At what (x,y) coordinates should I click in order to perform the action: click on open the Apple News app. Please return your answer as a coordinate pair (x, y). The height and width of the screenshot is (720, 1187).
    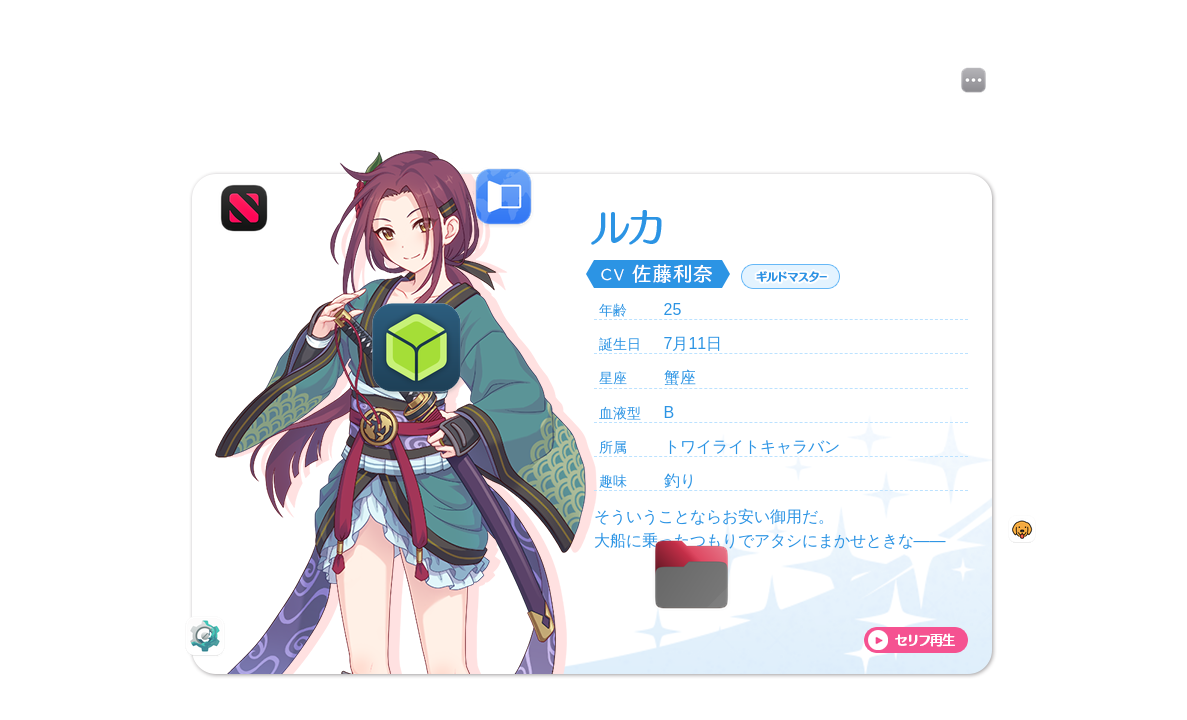
    Looking at the image, I should click on (244, 208).